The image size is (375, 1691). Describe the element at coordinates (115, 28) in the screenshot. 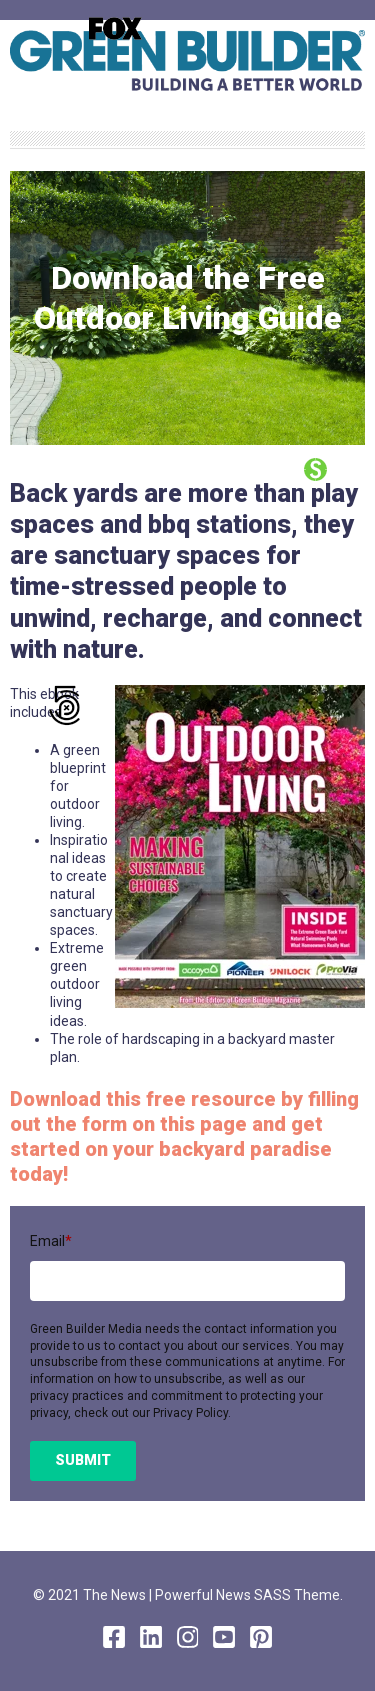

I see `fox broadcasting company logo` at that location.